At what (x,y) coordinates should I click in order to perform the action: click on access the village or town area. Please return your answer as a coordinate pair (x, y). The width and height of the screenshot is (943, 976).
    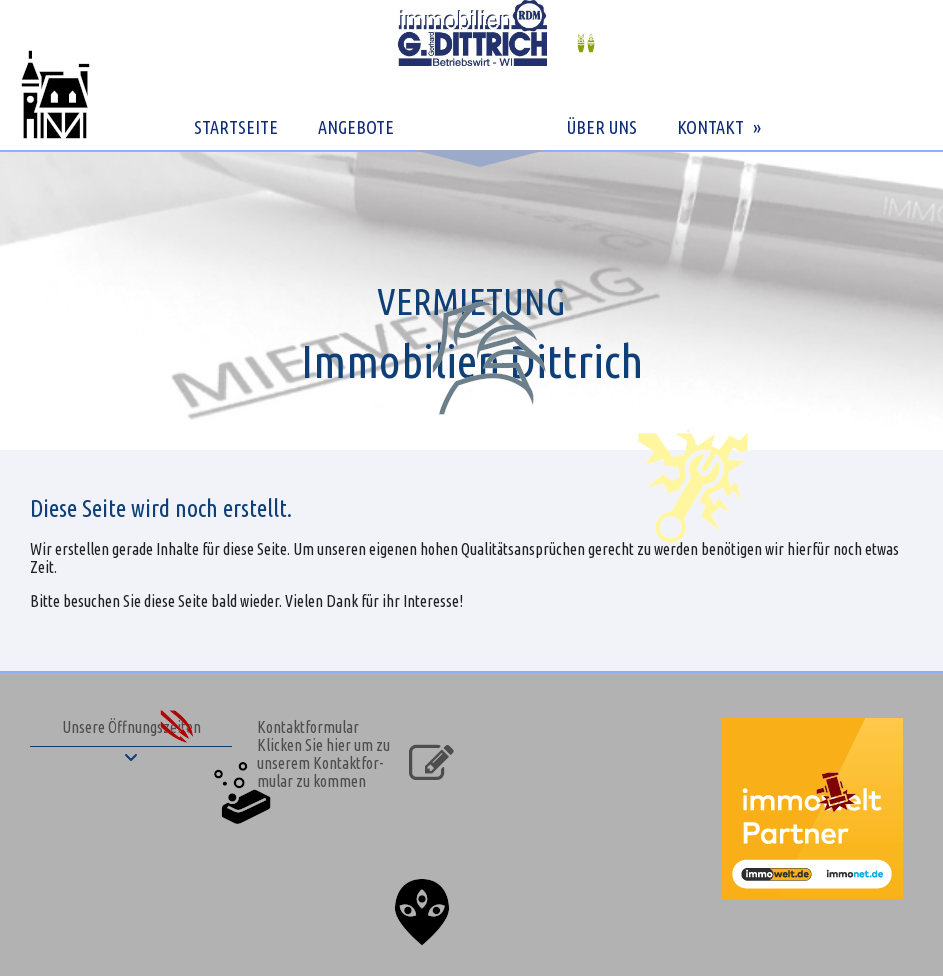
    Looking at the image, I should click on (55, 94).